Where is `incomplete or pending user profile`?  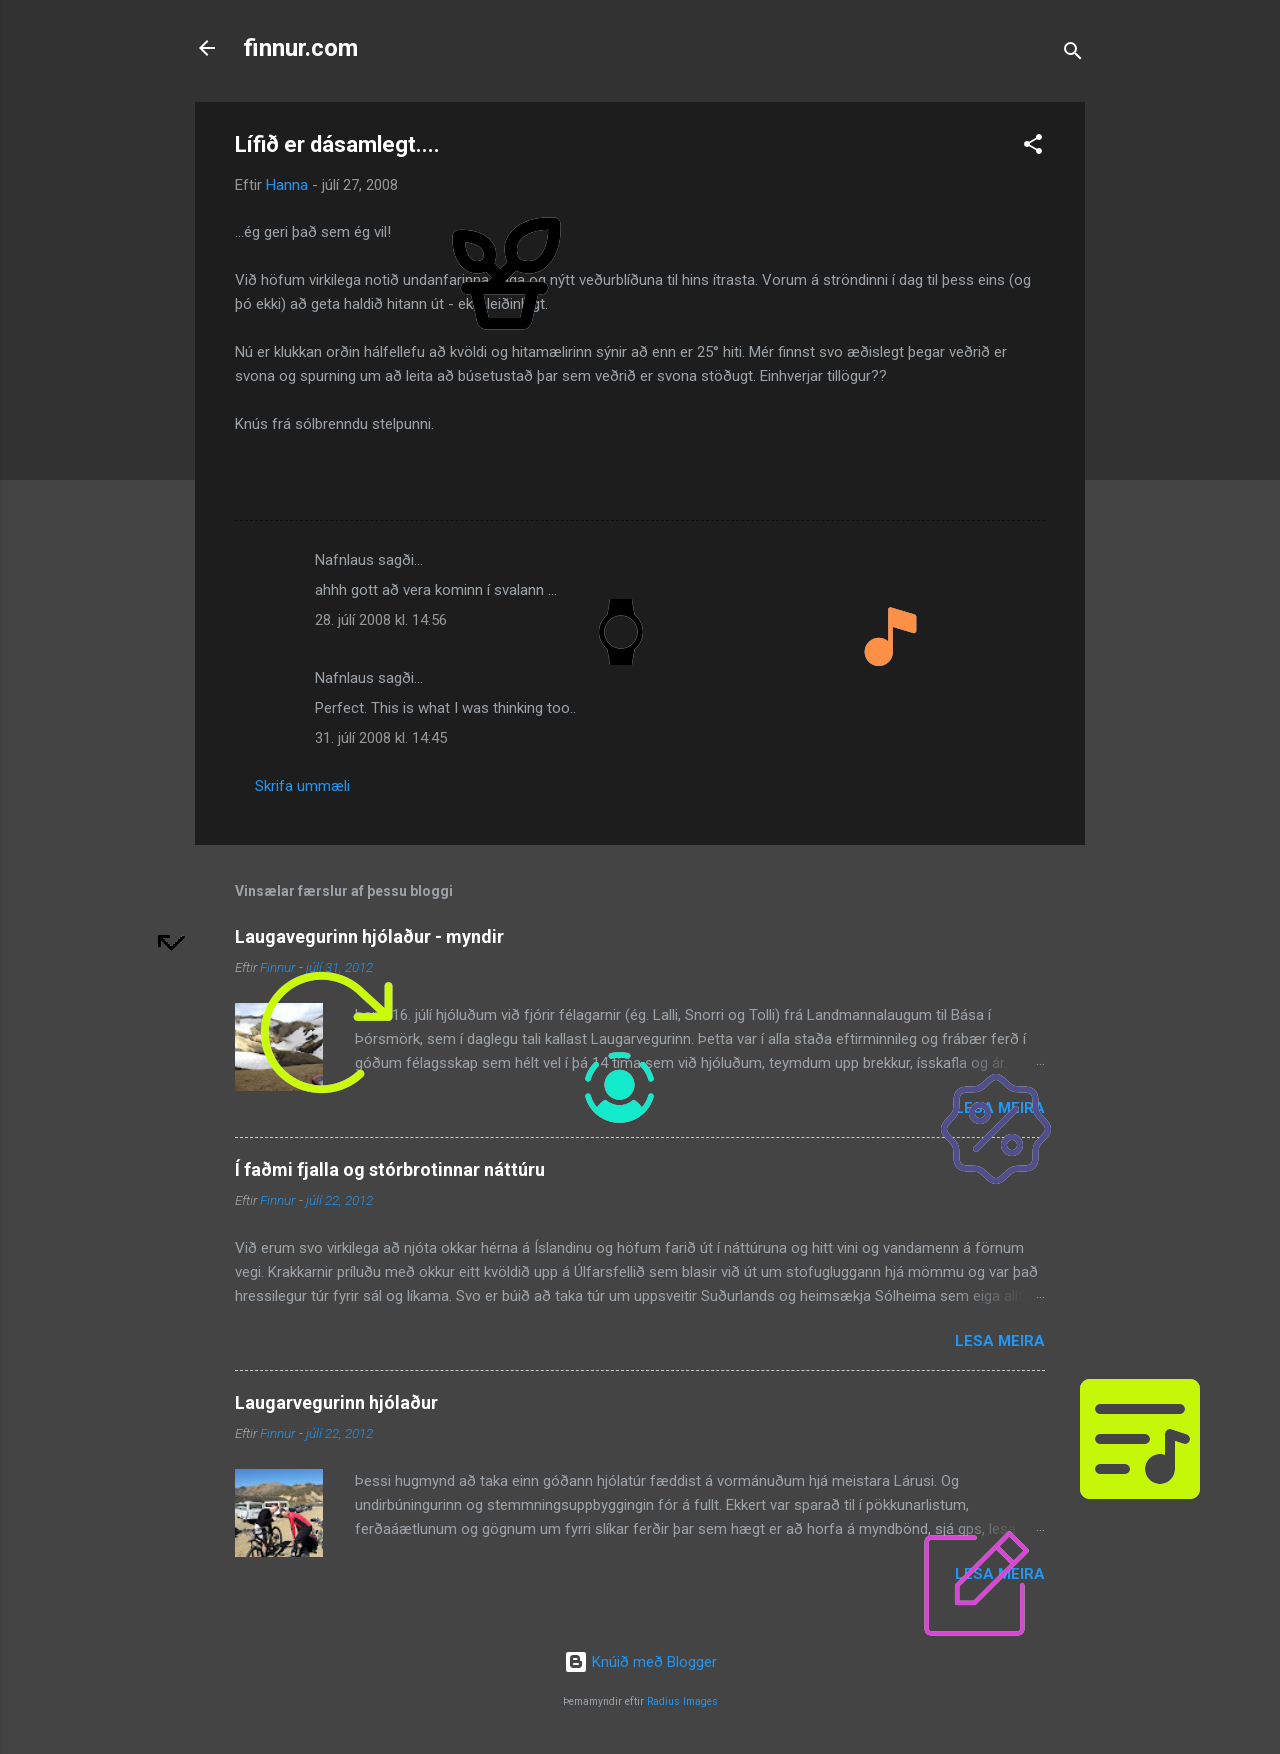
incomplete or pending user profile is located at coordinates (619, 1087).